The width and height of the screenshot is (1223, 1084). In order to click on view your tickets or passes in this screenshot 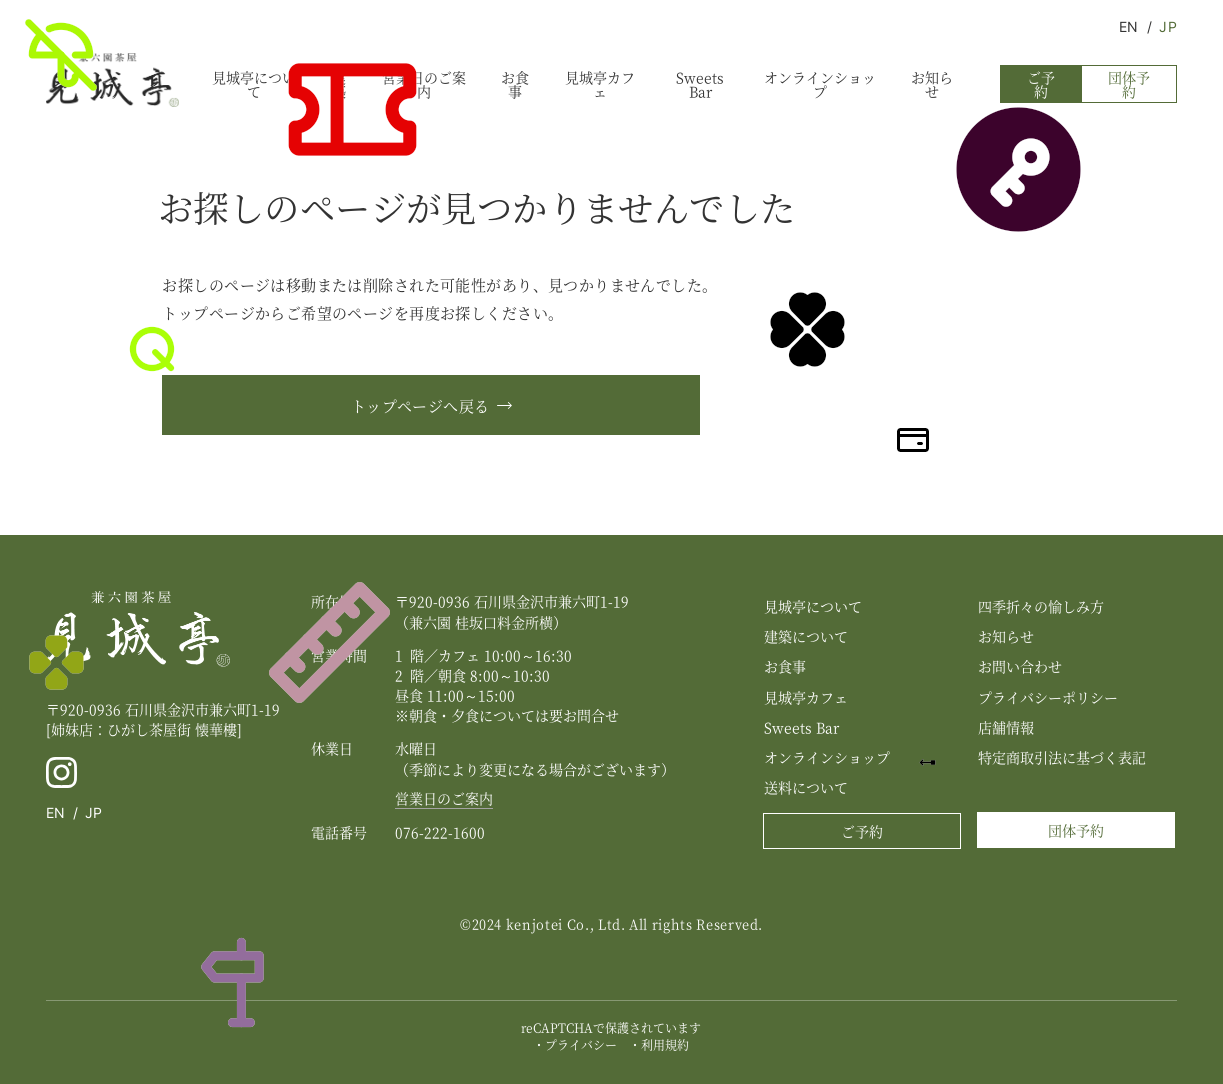, I will do `click(352, 109)`.